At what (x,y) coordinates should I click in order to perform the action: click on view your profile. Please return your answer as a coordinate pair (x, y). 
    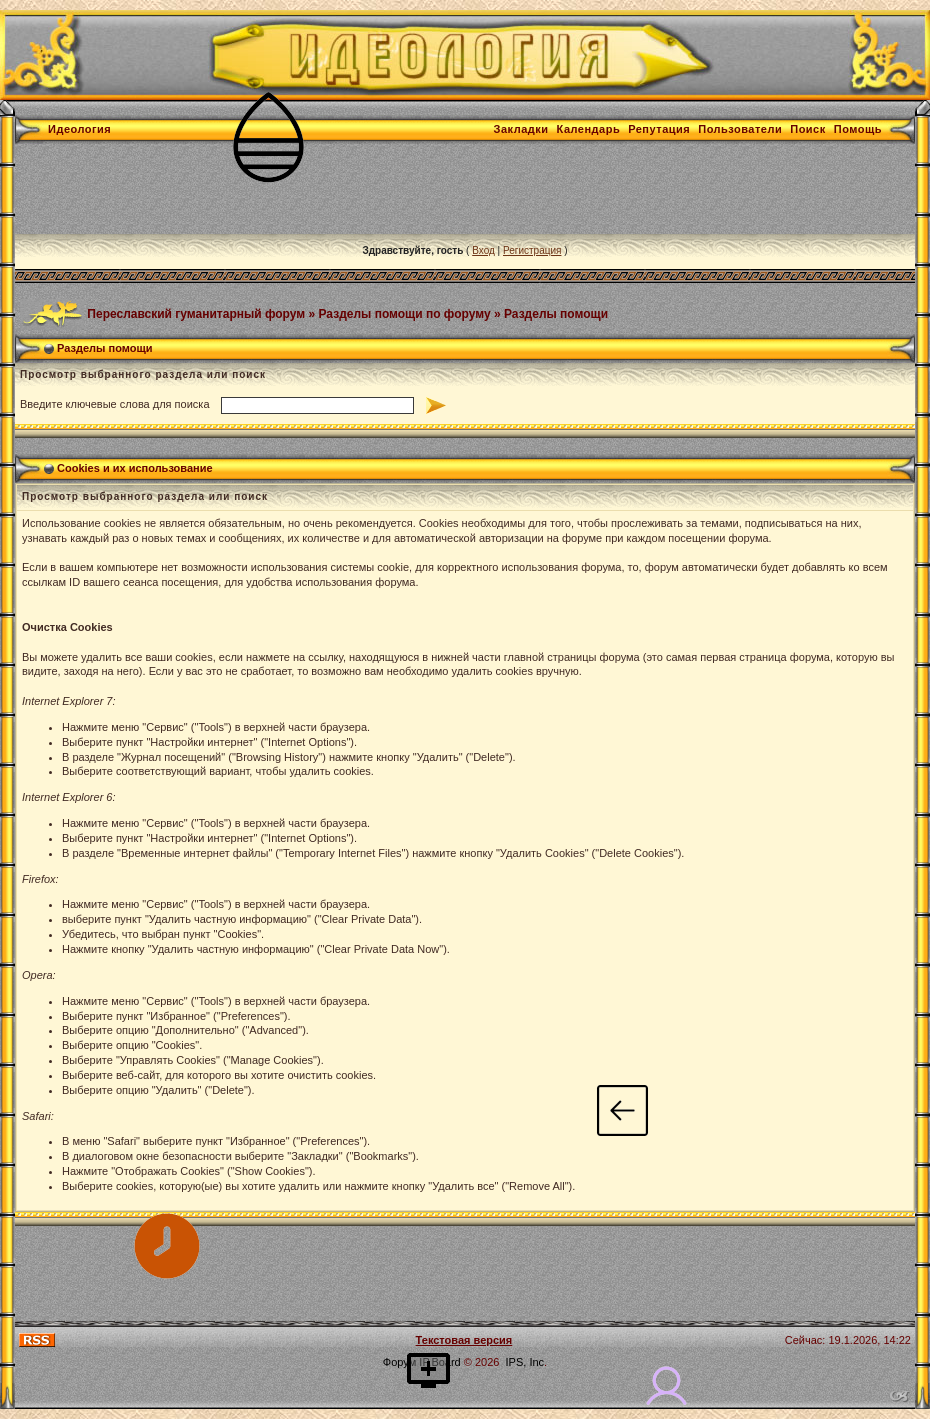
    Looking at the image, I should click on (666, 1386).